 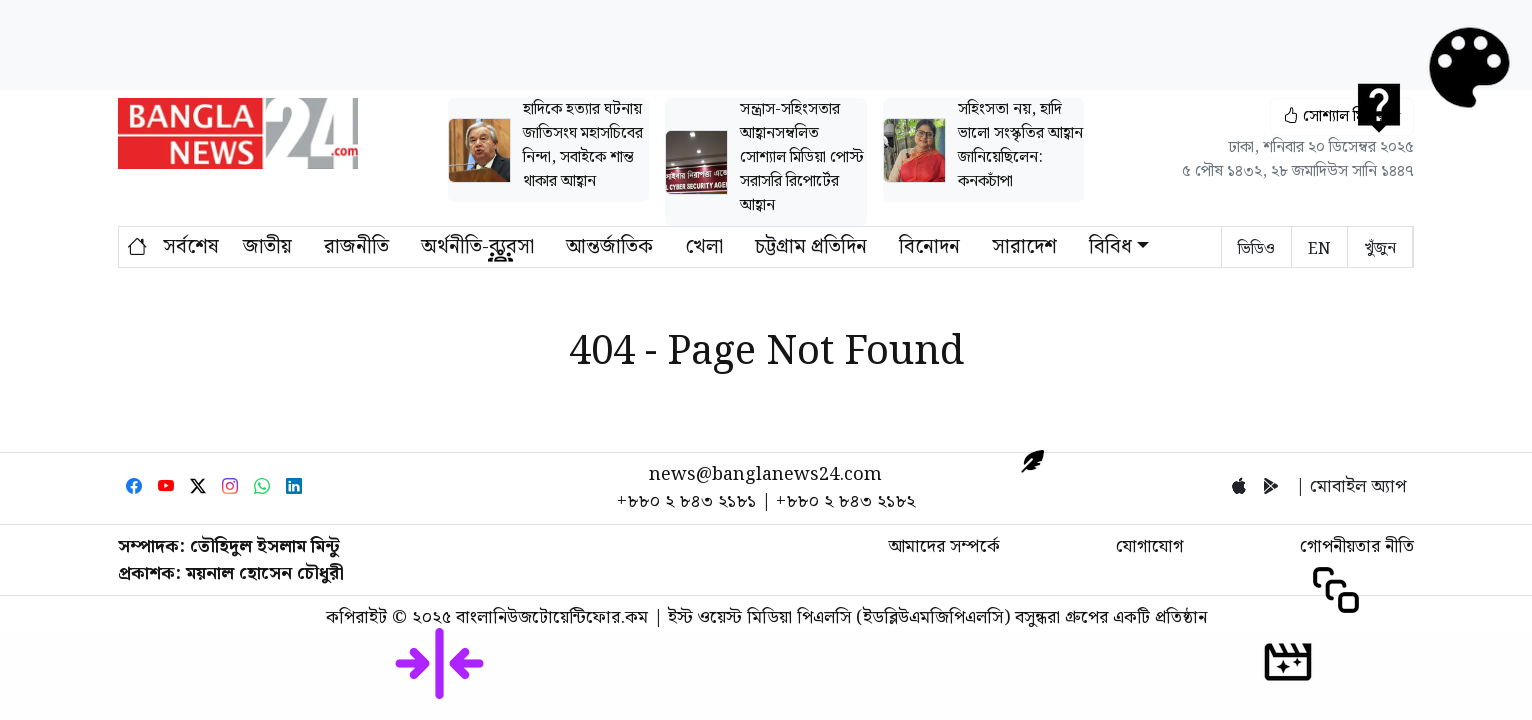 I want to click on collapse or minimize a horizontal panel, so click(x=439, y=663).